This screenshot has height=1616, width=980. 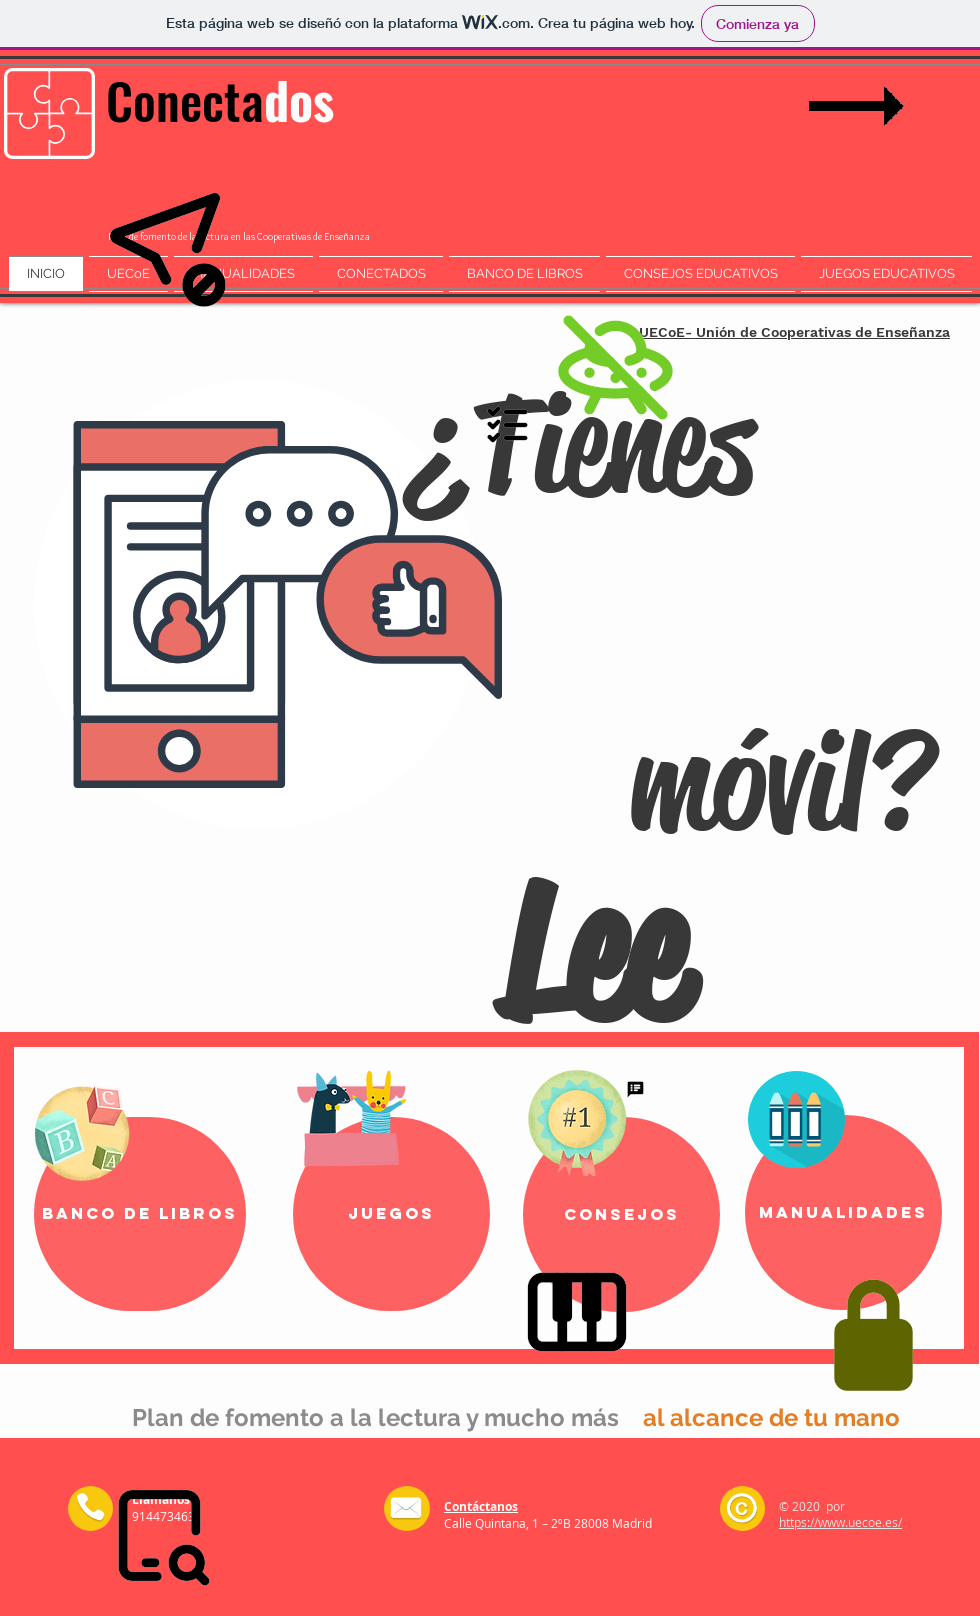 What do you see at coordinates (615, 367) in the screenshot?
I see `disable UFO or alien-themed mode` at bounding box center [615, 367].